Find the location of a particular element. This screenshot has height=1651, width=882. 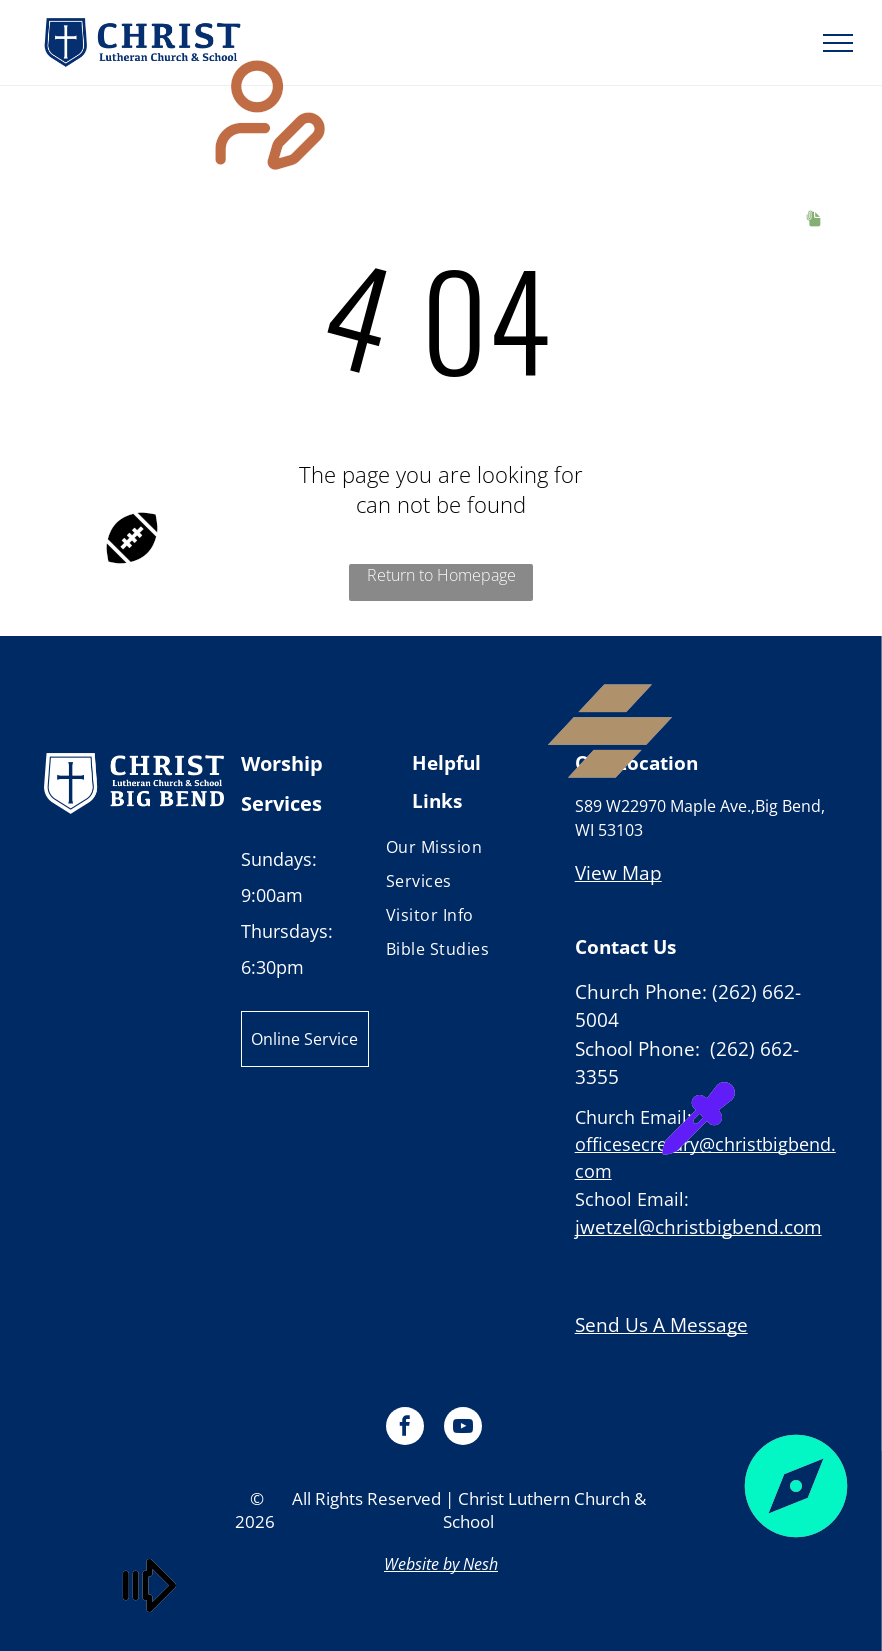

pick a color from the screen is located at coordinates (698, 1118).